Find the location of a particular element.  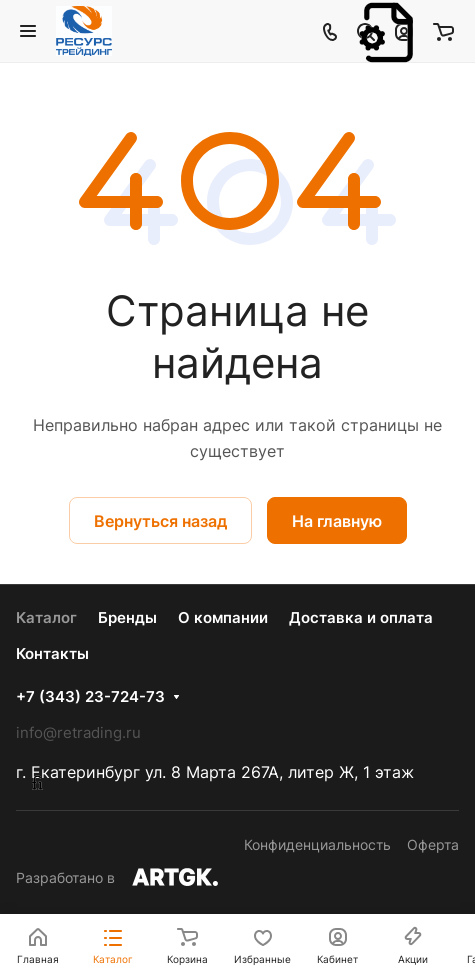

access file settings or configuration is located at coordinates (388, 32).